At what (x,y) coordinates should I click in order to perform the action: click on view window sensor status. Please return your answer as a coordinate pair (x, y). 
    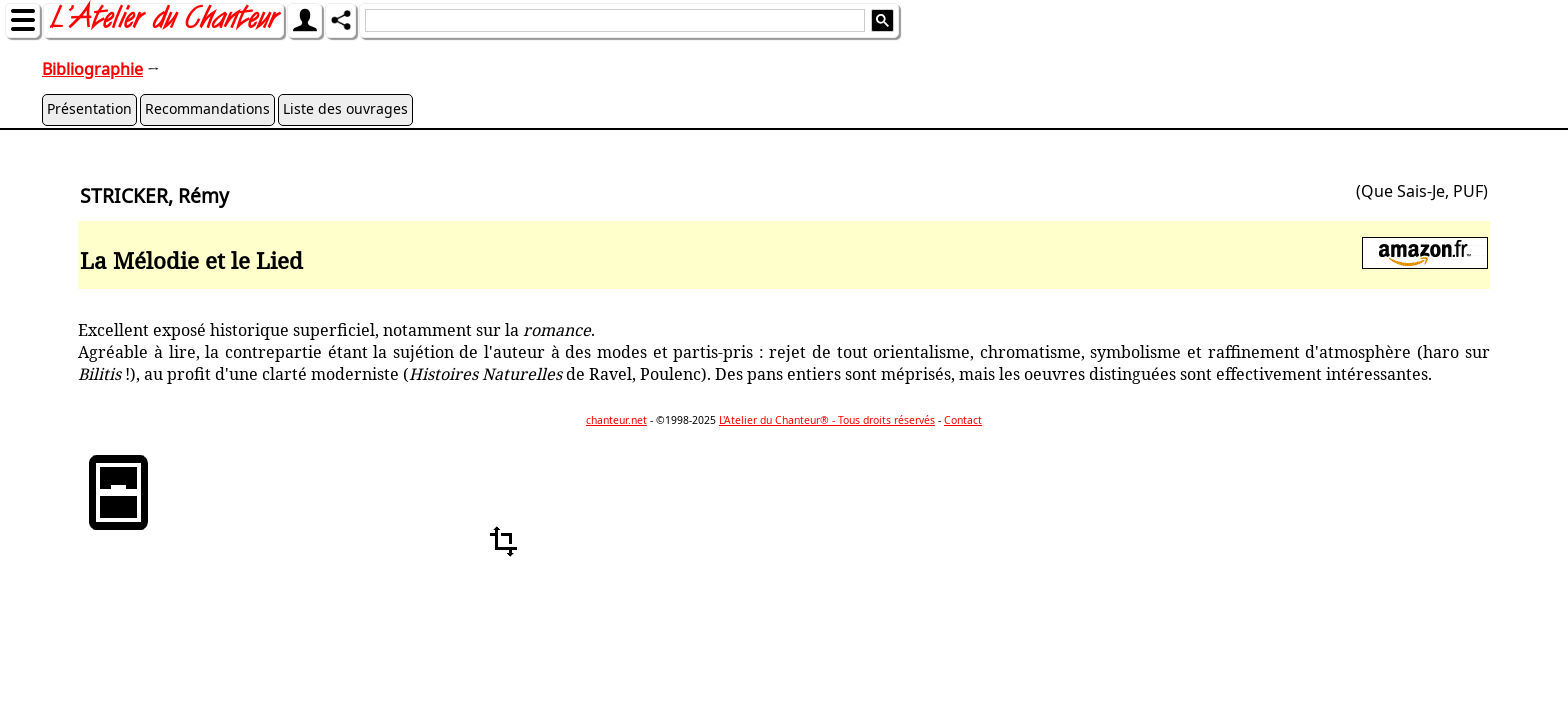
    Looking at the image, I should click on (118, 492).